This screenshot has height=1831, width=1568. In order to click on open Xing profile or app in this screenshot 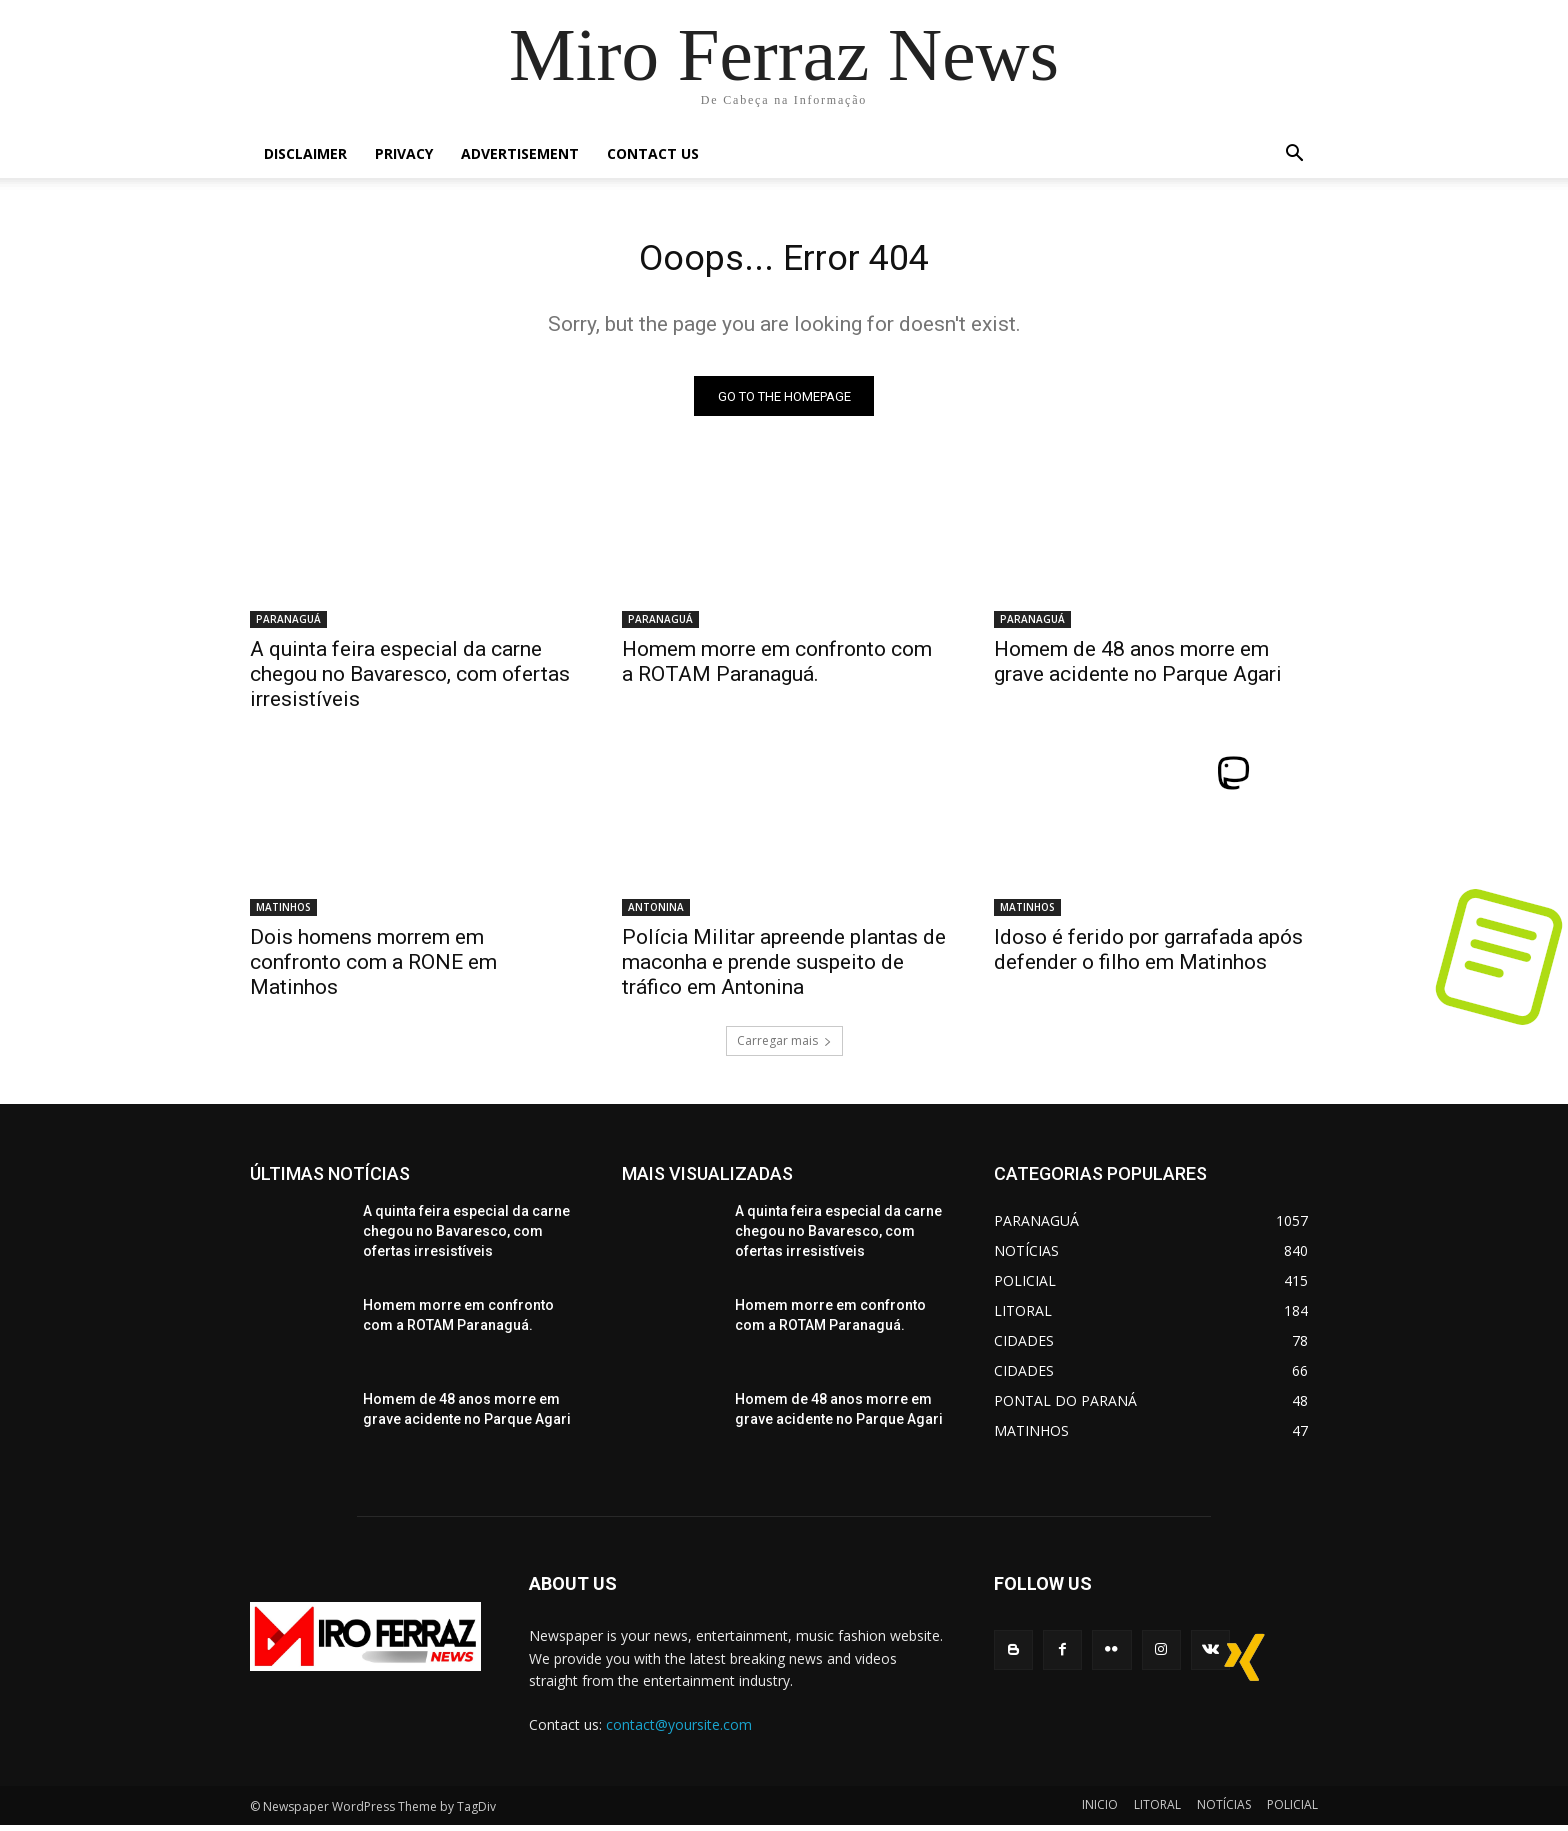, I will do `click(1242, 1655)`.